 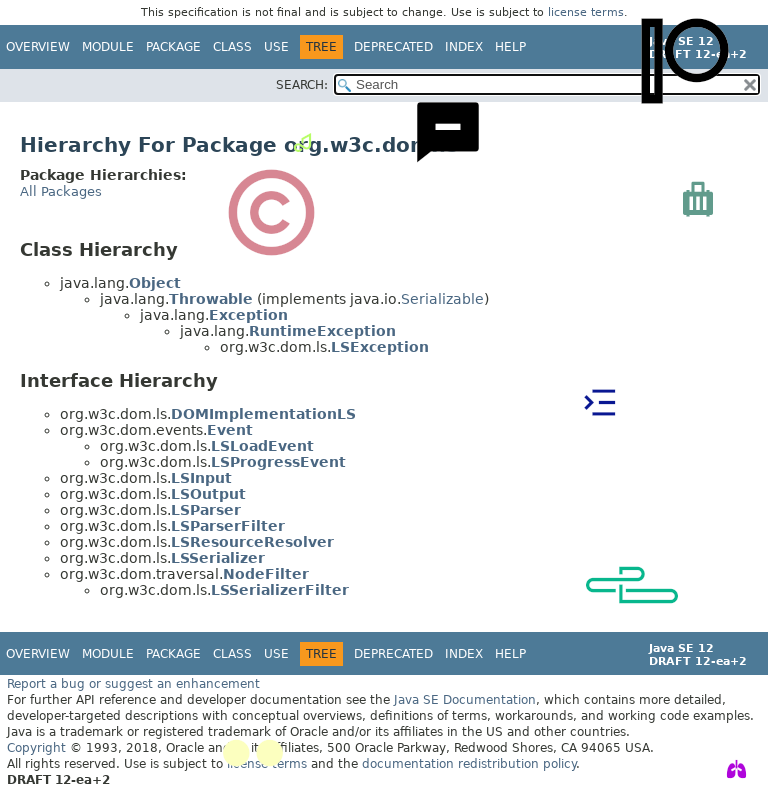 I want to click on indicates copyrighted content, so click(x=271, y=212).